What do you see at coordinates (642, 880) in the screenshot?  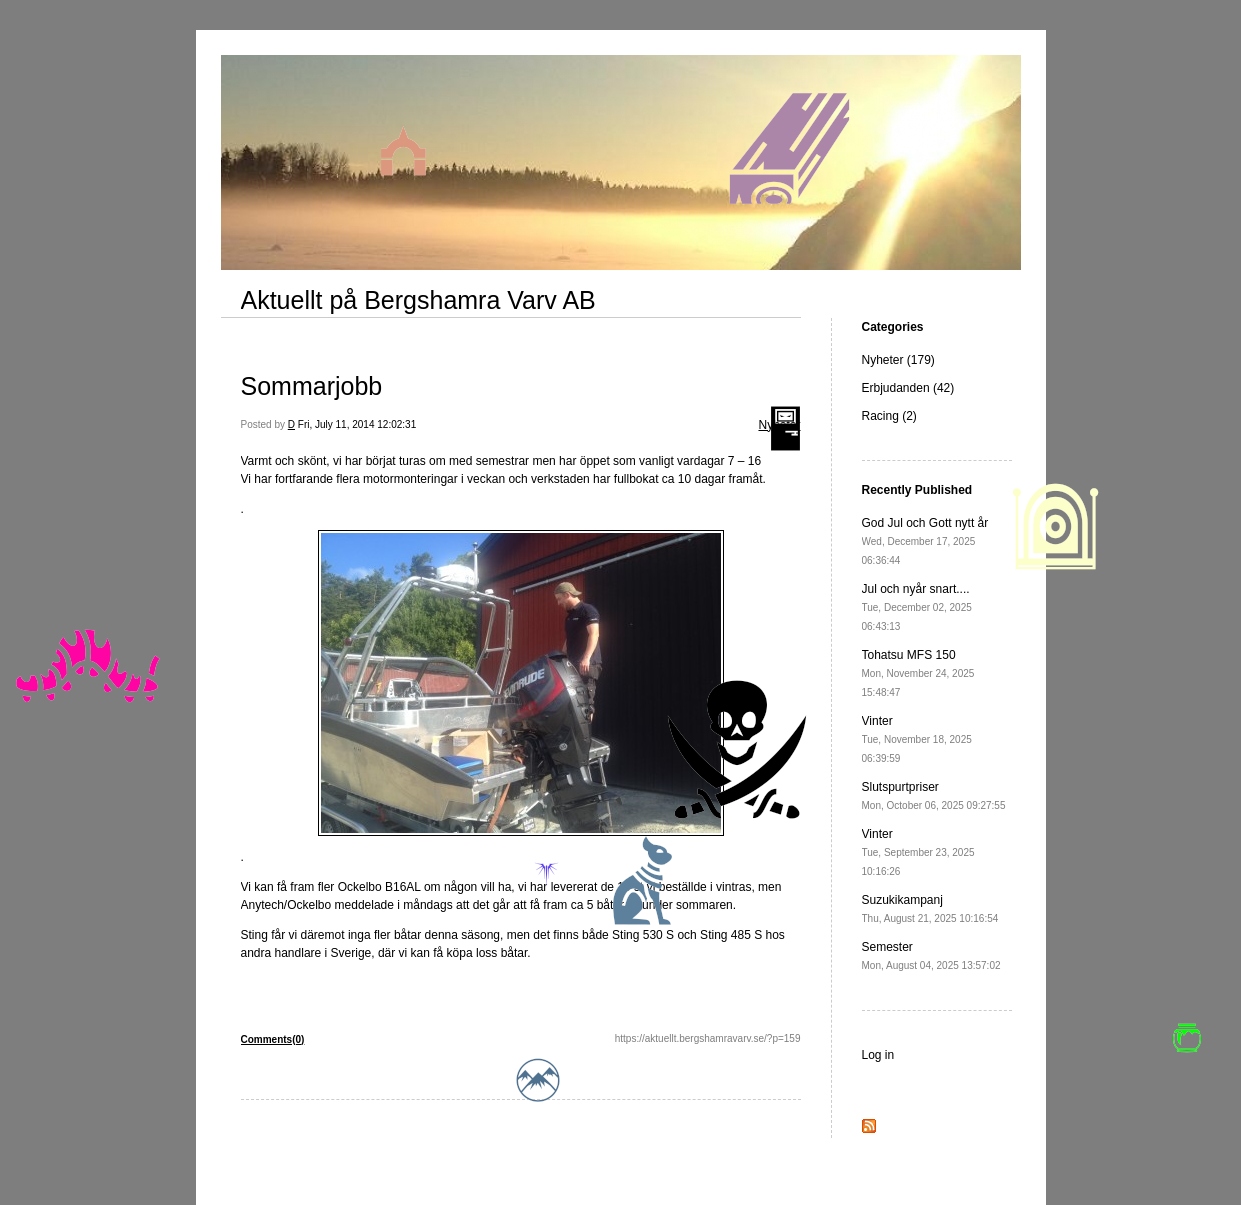 I see `access Egyptian mythology content or games` at bounding box center [642, 880].